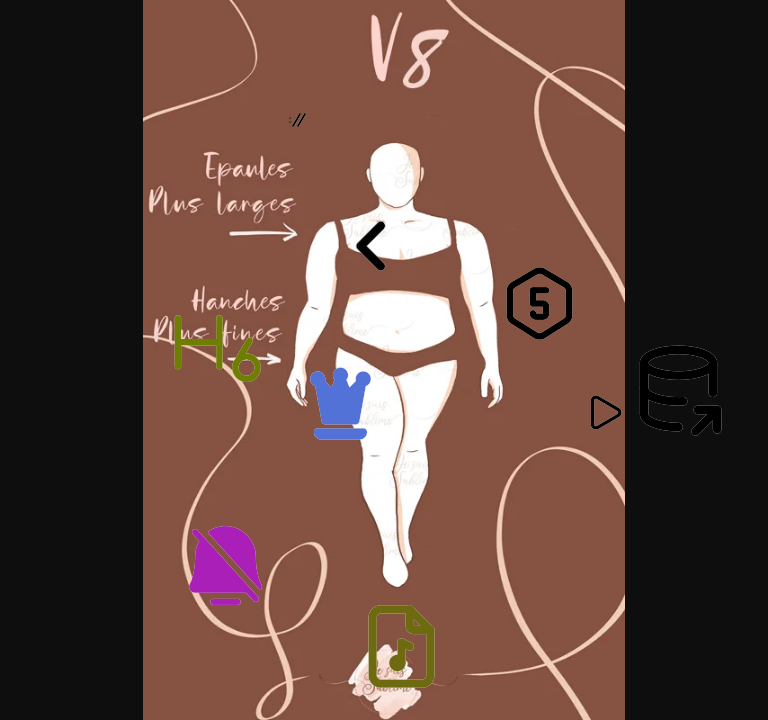 This screenshot has width=768, height=720. I want to click on share database with others, so click(678, 388).